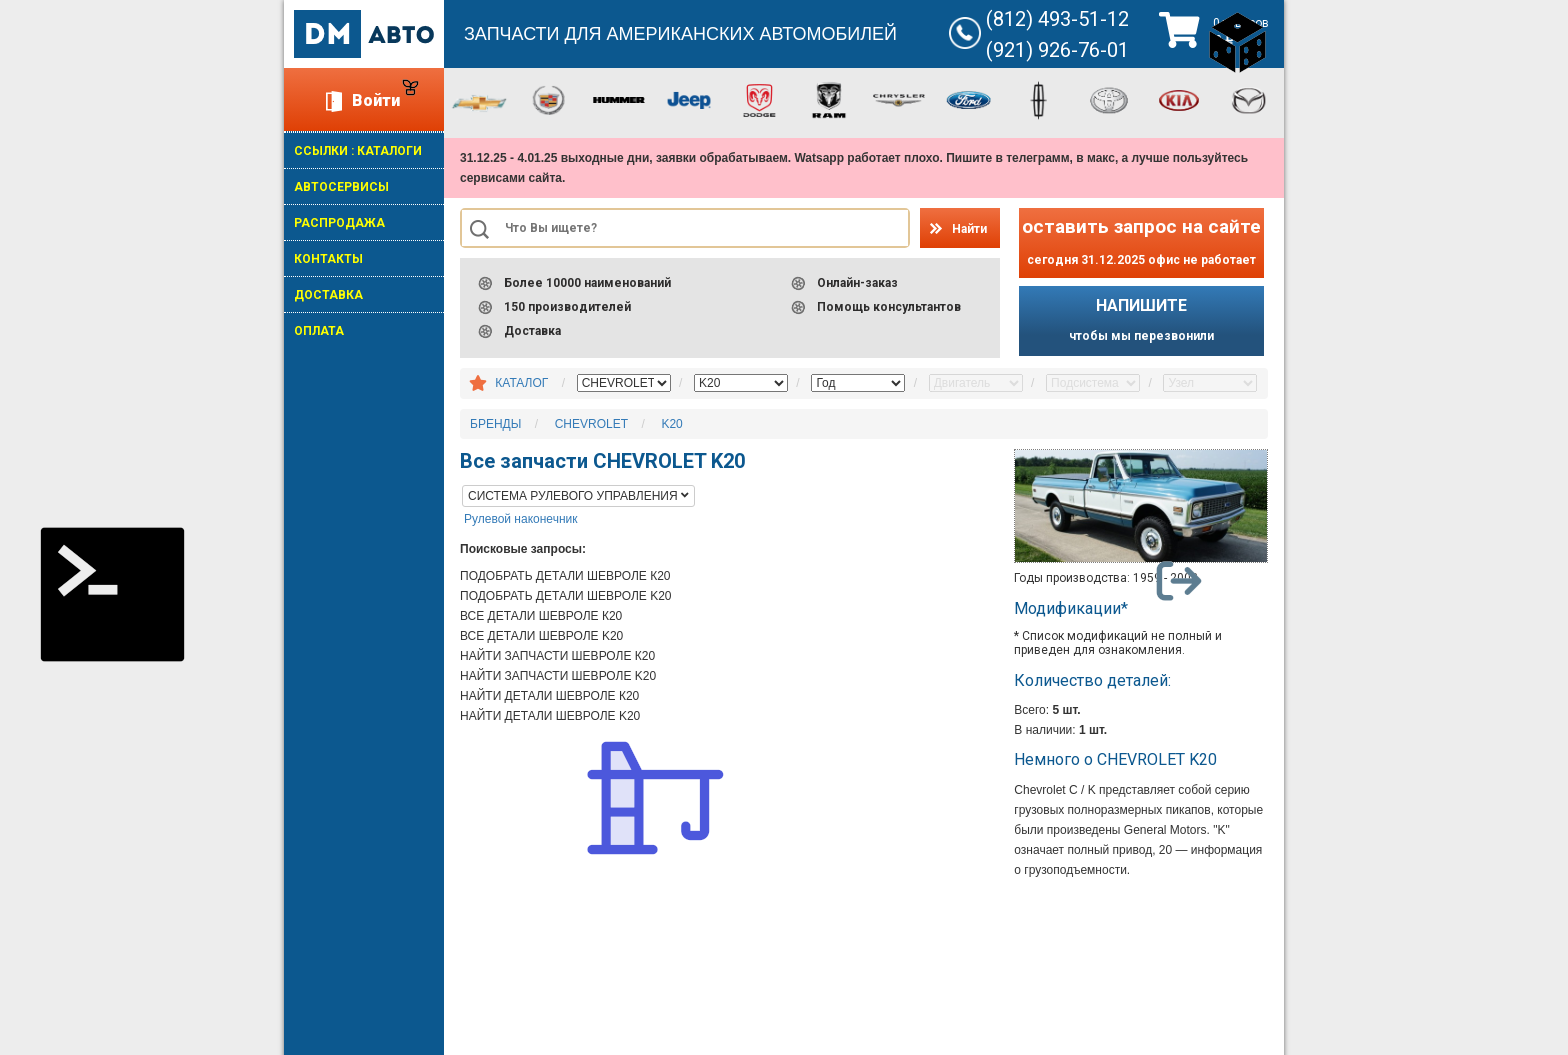  I want to click on log out of your account, so click(1179, 581).